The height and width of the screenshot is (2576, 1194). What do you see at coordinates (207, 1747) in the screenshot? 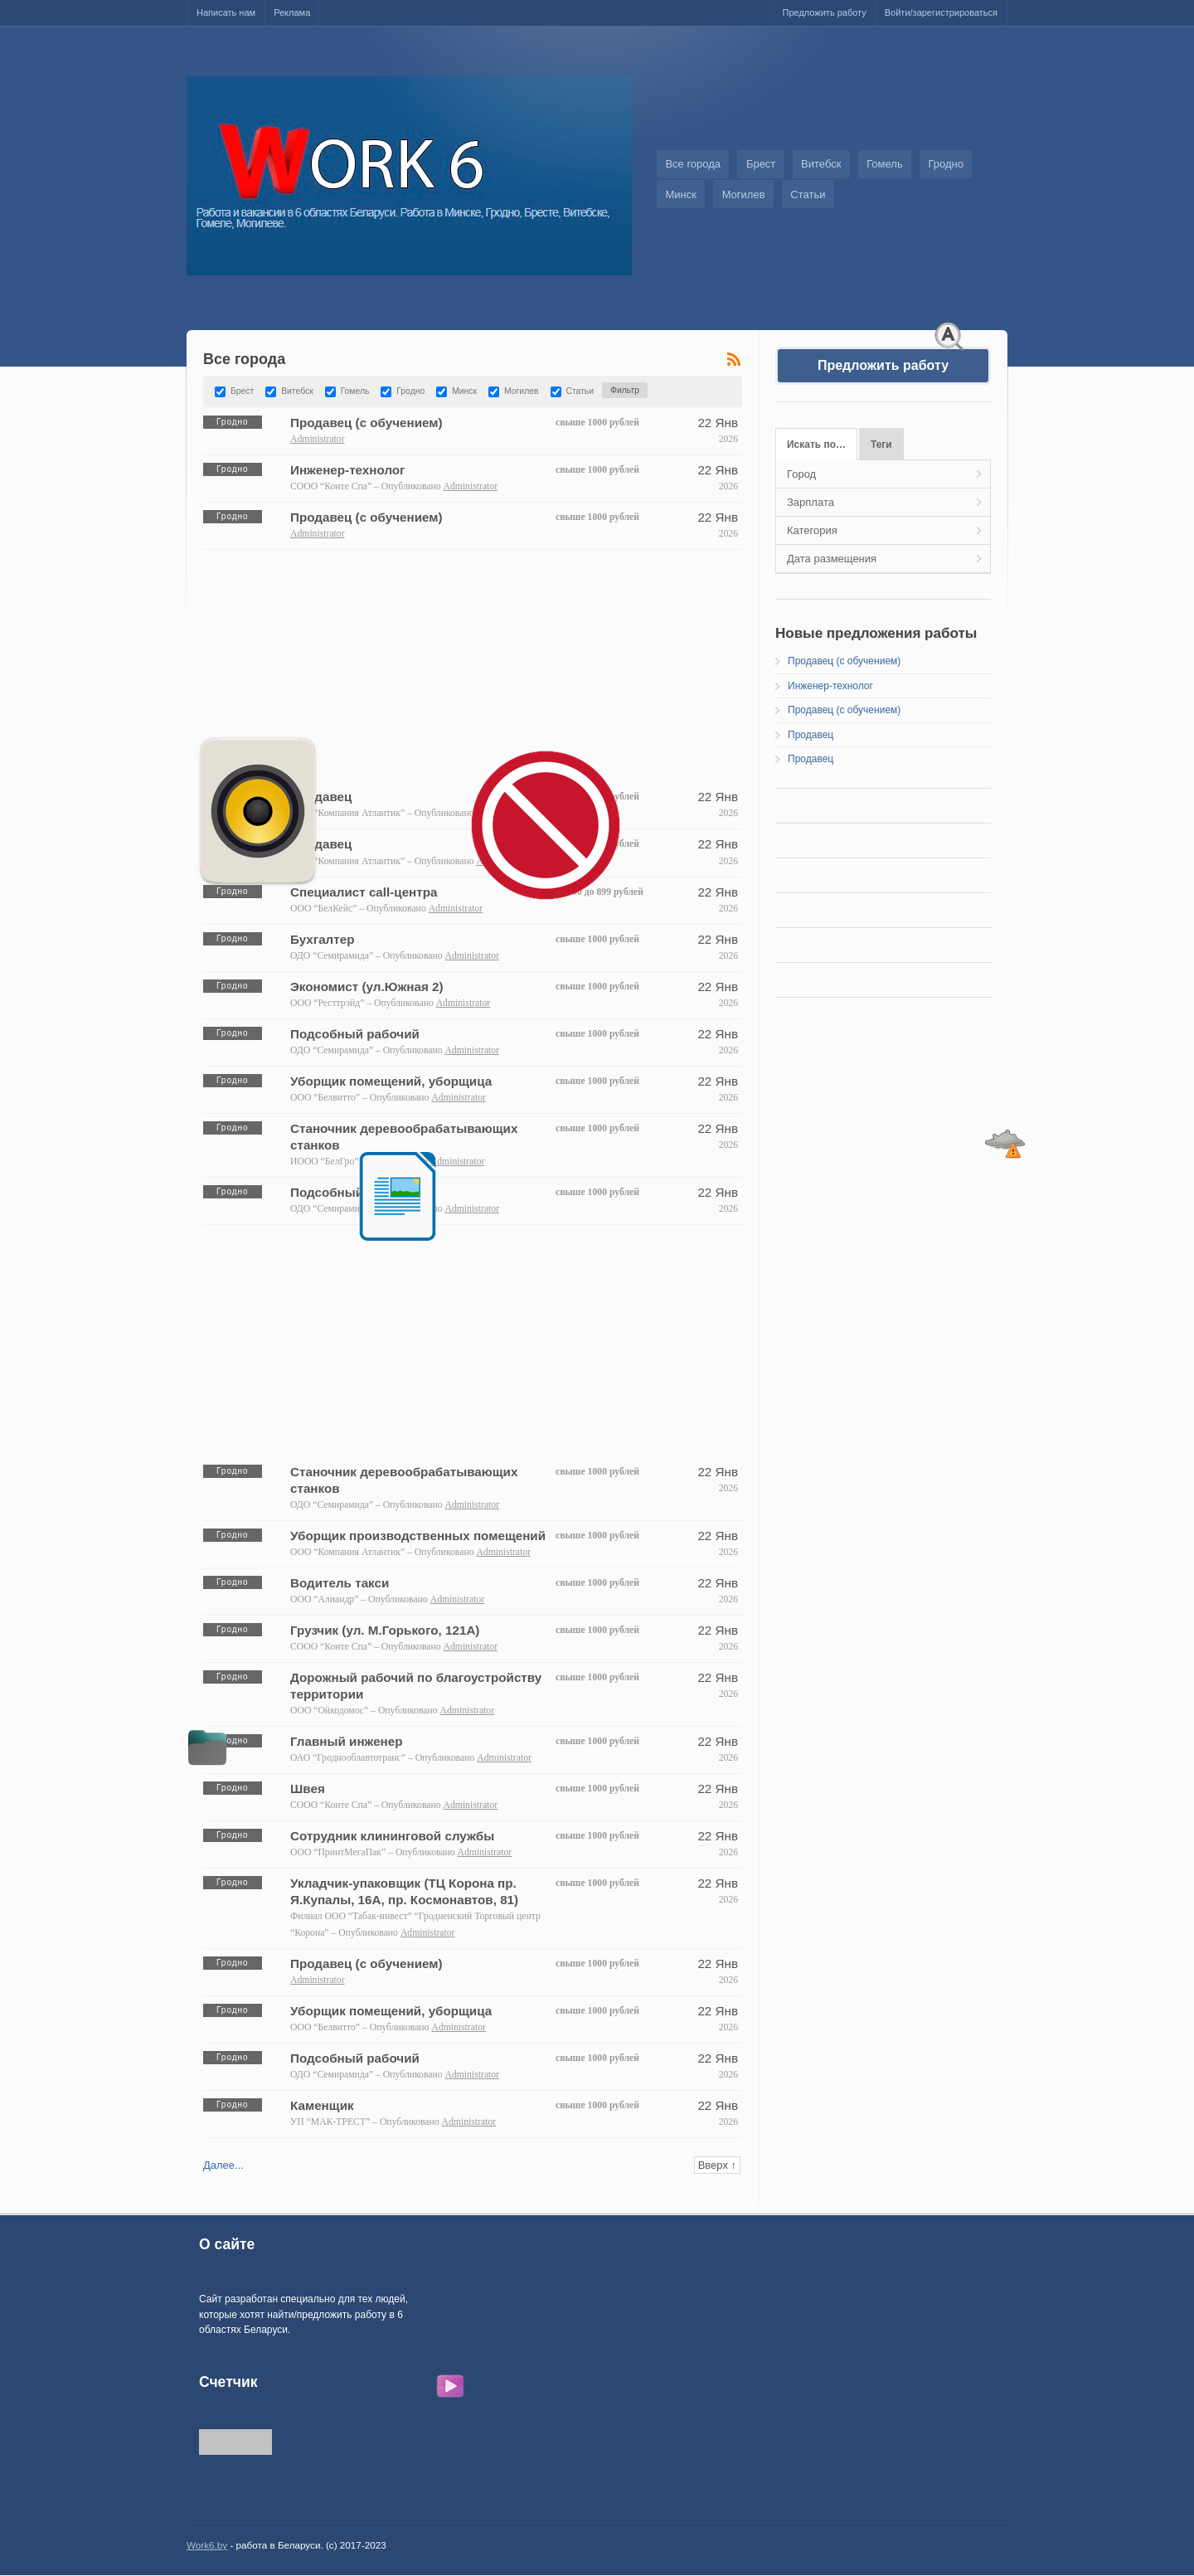
I see `drop file here to move into folder` at bounding box center [207, 1747].